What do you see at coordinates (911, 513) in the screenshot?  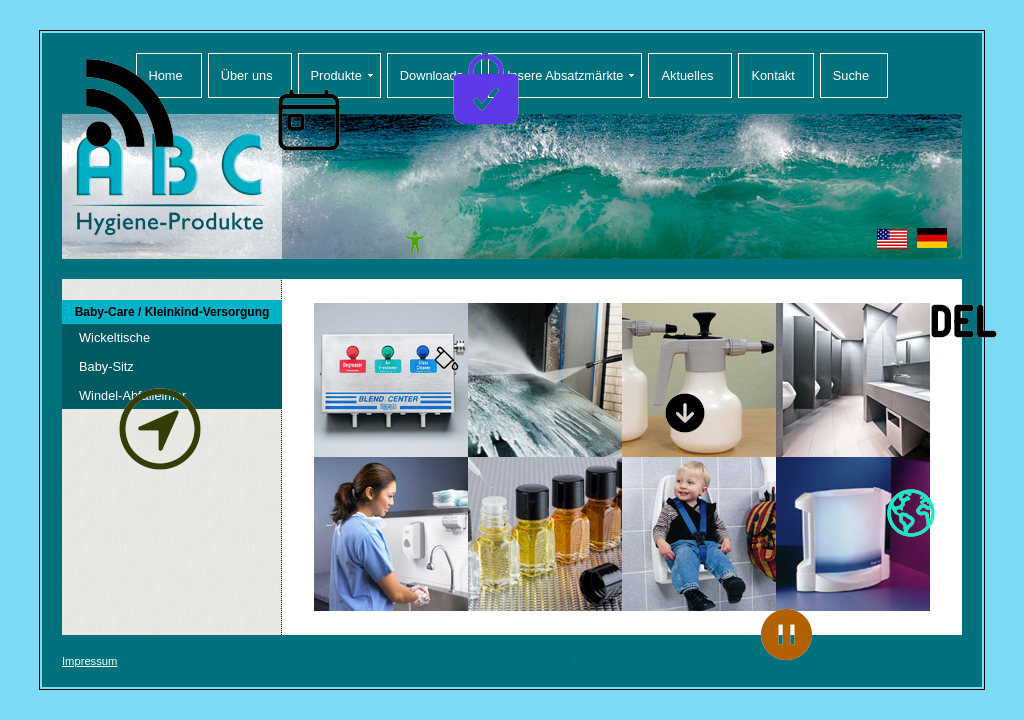 I see `switch to global or worldwide view` at bounding box center [911, 513].